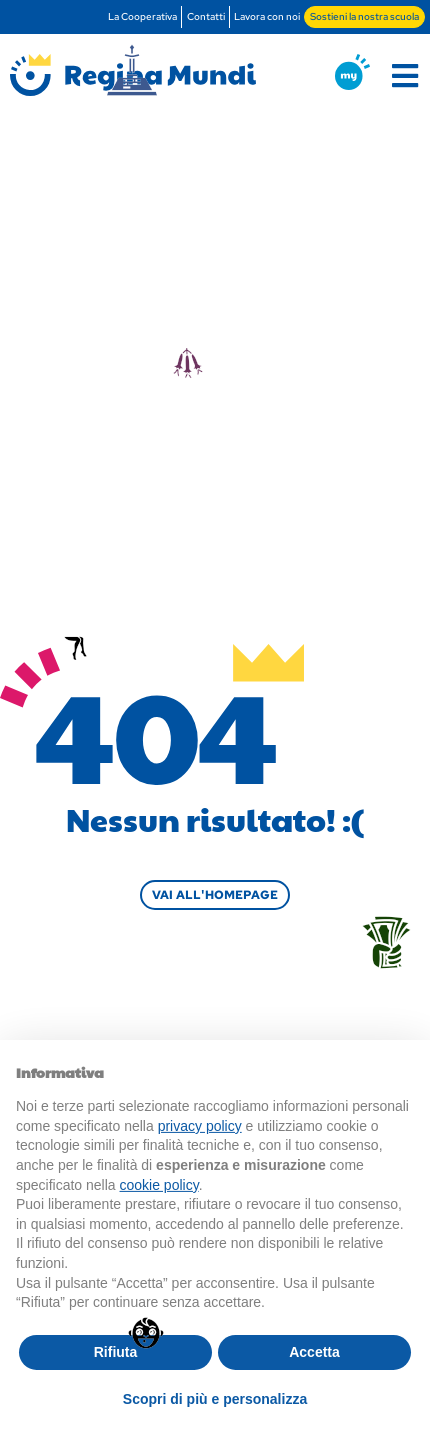 The height and width of the screenshot is (1438, 430). Describe the element at coordinates (188, 363) in the screenshot. I see `cantua flower icon for botanical or nature-themed game element` at that location.